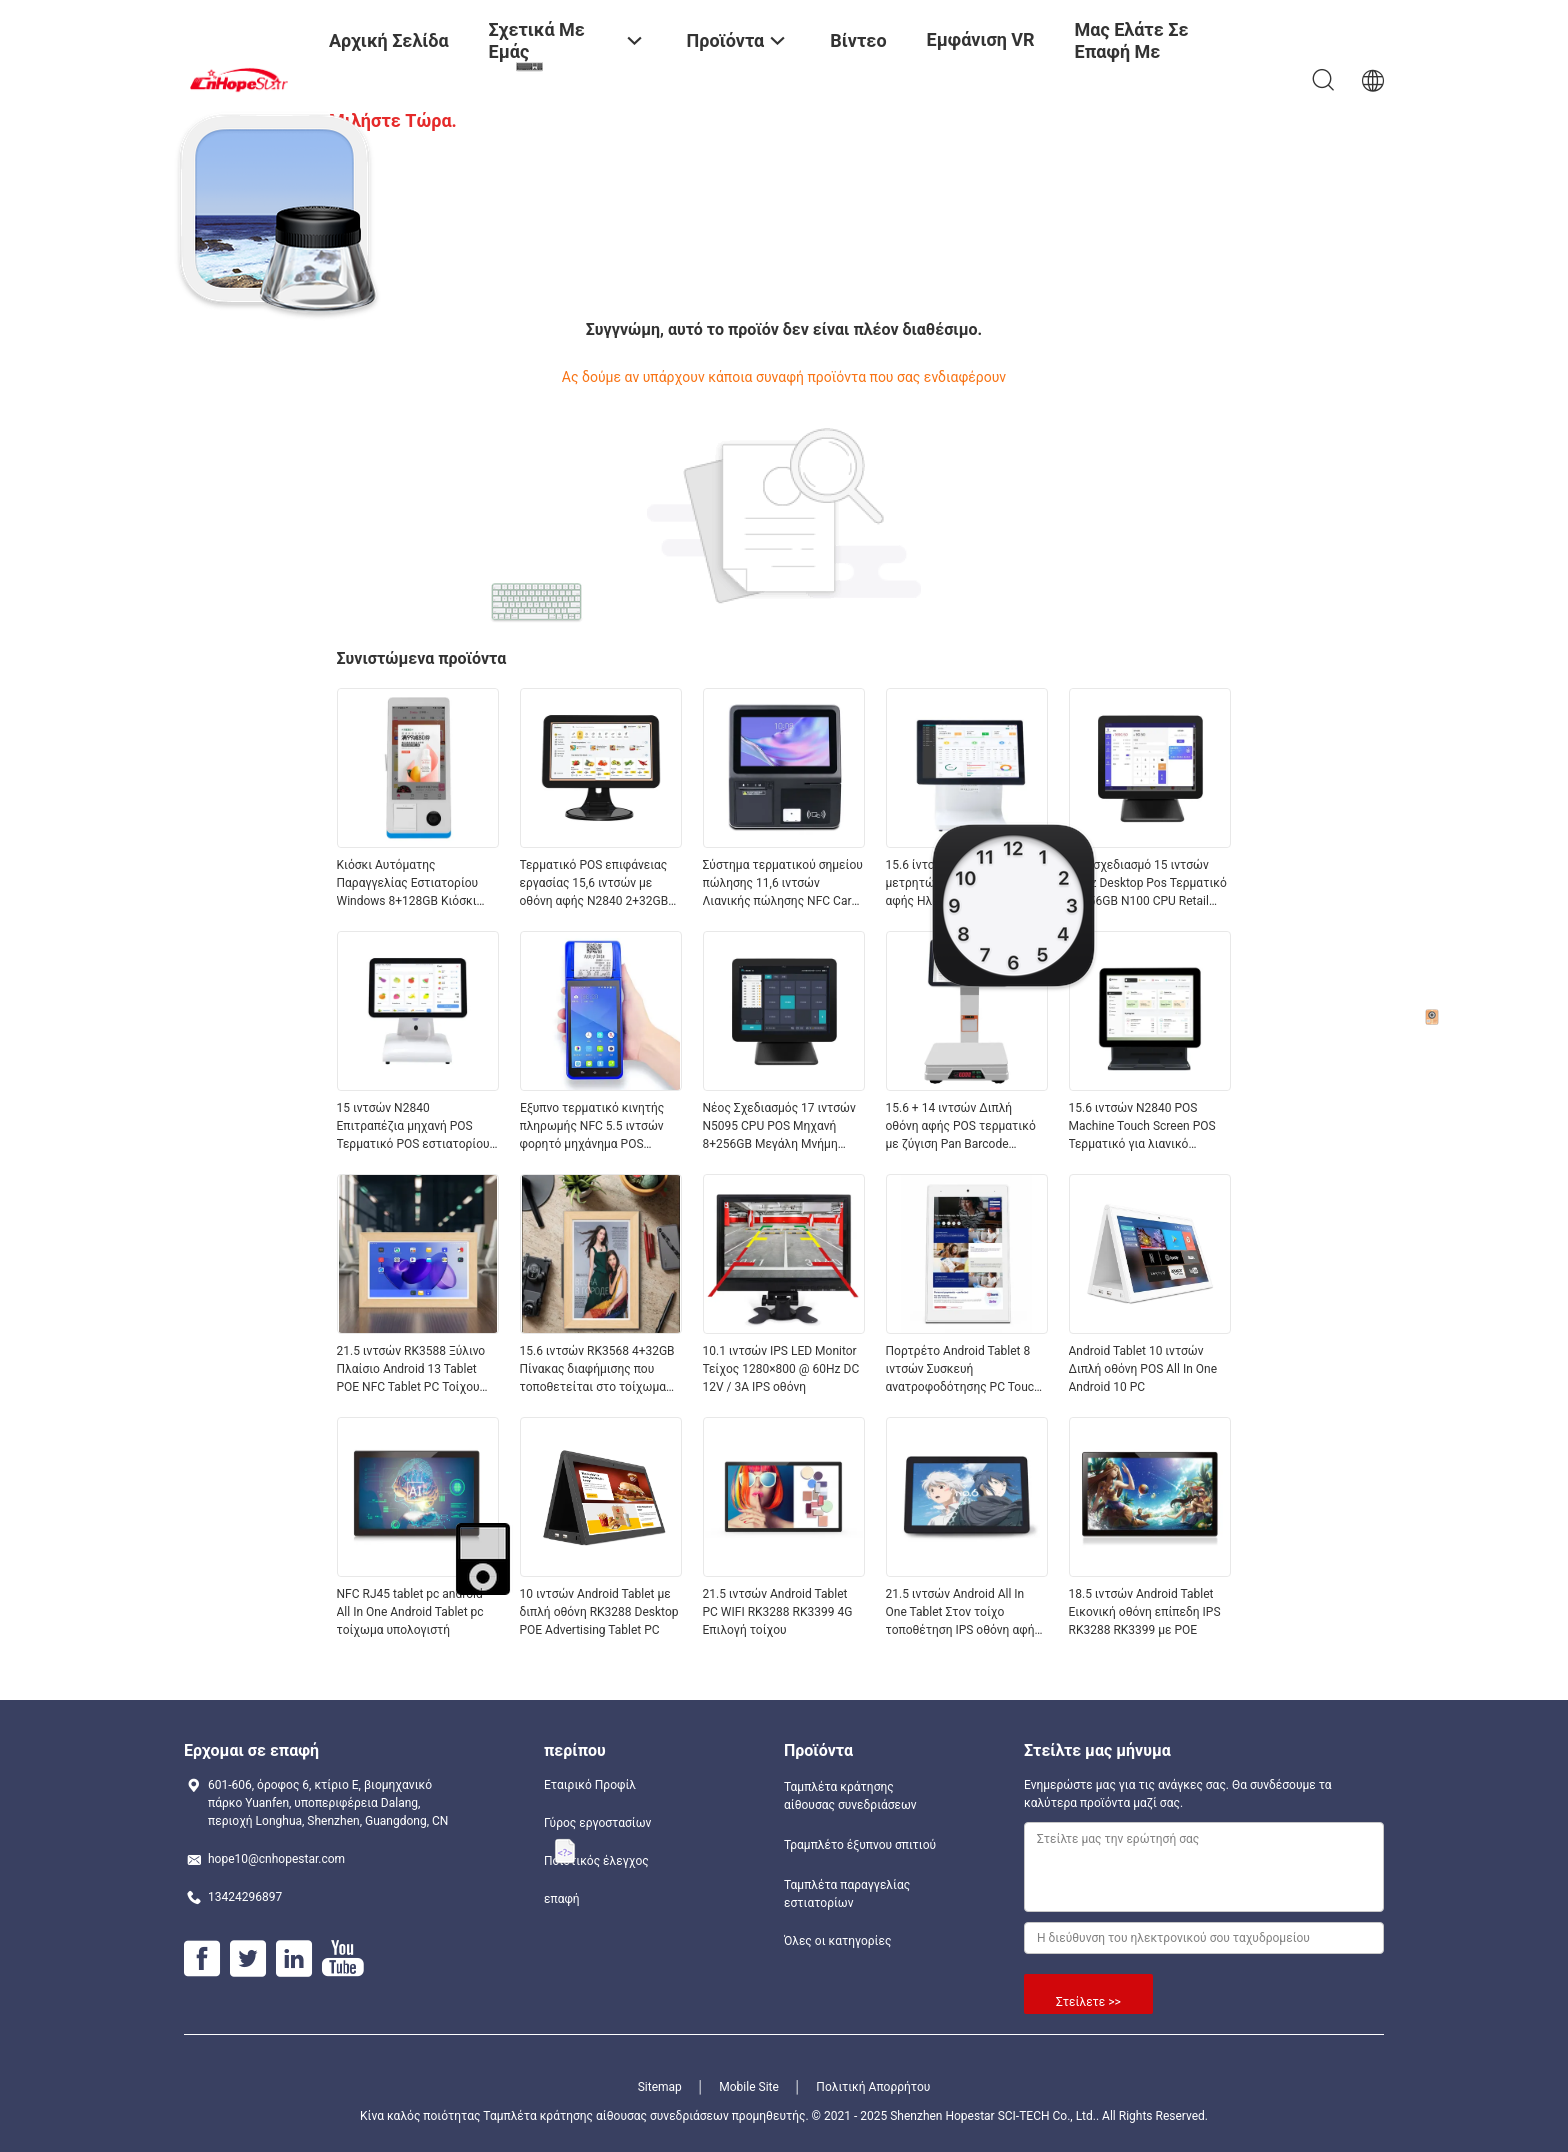 The image size is (1568, 2152). I want to click on iPod Nano device in sidebar, so click(483, 1559).